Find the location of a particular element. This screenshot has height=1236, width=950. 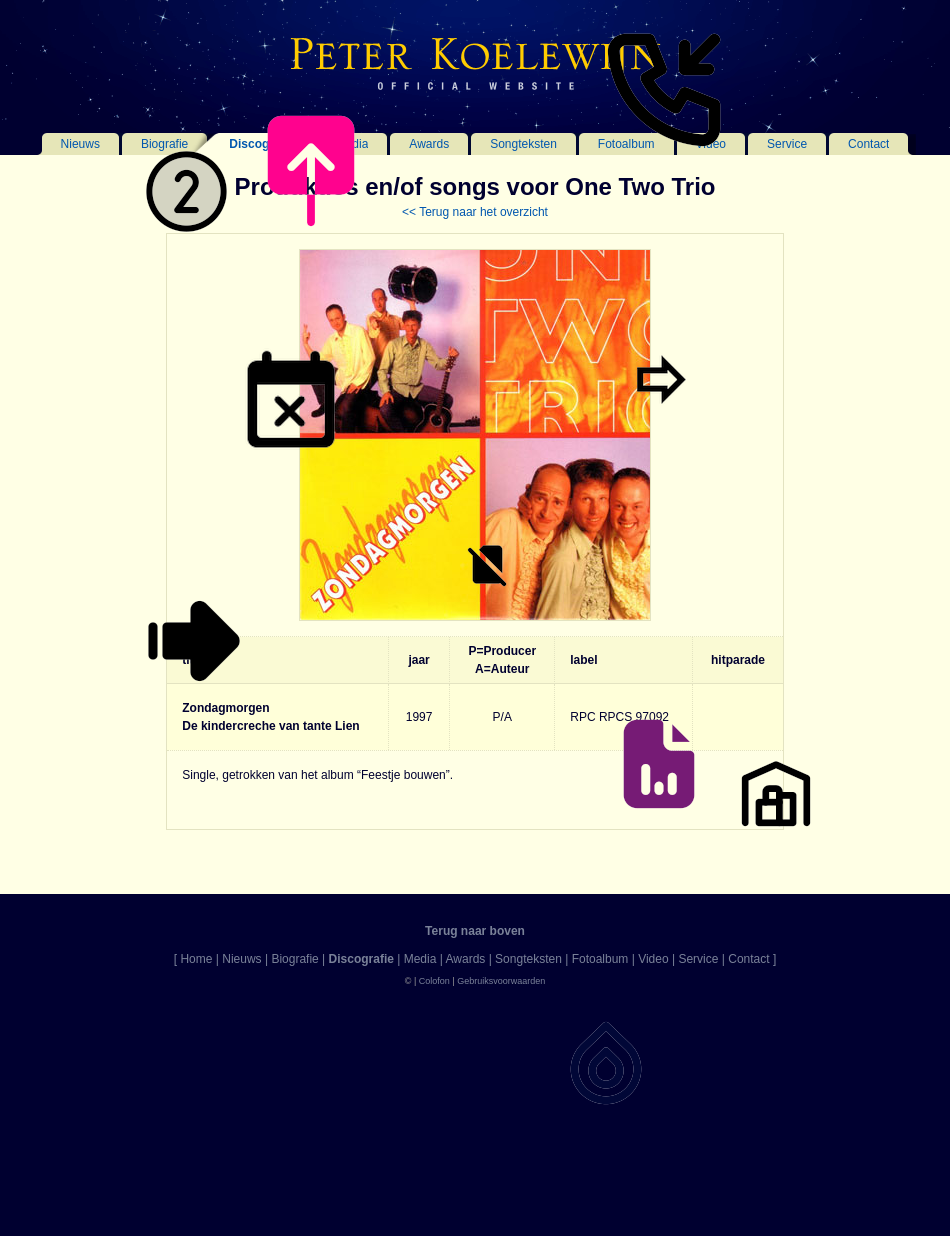

access warehouse inventory is located at coordinates (776, 792).